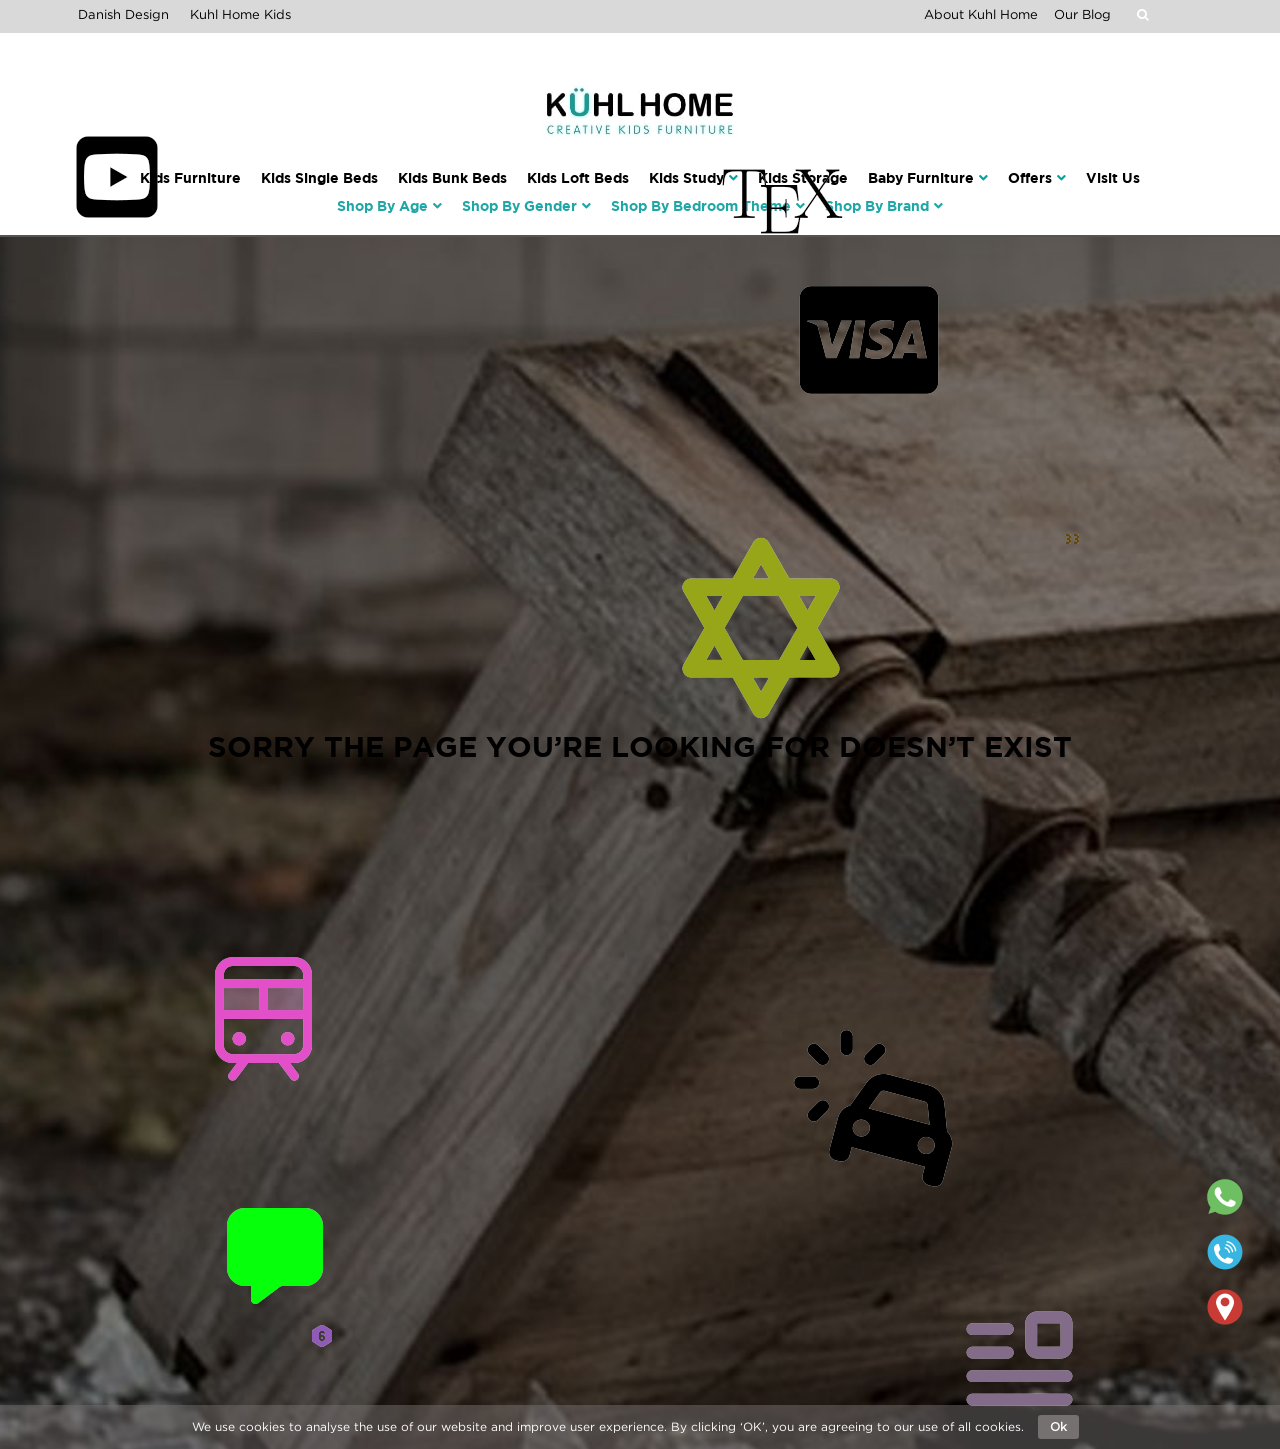 This screenshot has width=1280, height=1449. What do you see at coordinates (322, 1336) in the screenshot?
I see `indicates step 6 in a multi-step process` at bounding box center [322, 1336].